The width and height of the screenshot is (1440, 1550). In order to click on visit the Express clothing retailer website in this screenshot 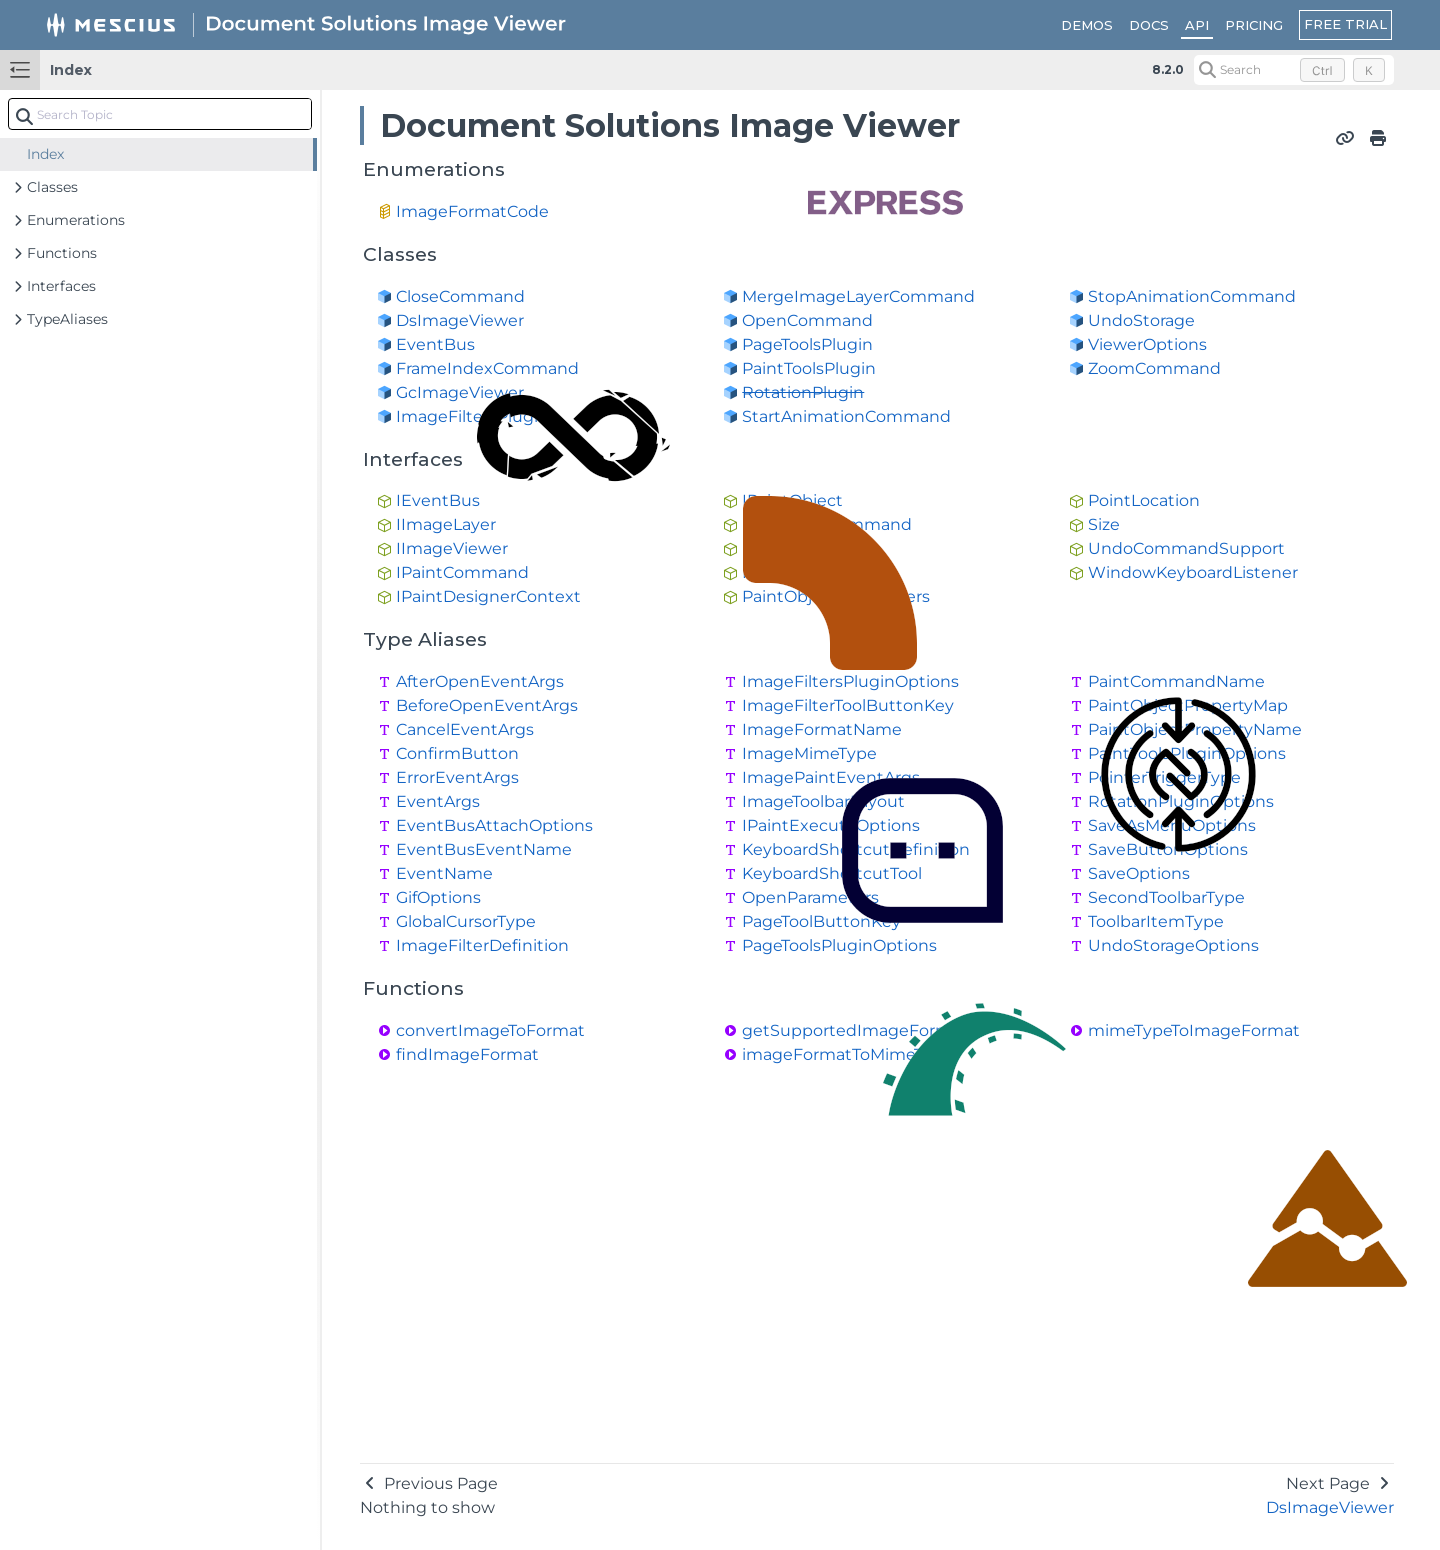, I will do `click(885, 202)`.